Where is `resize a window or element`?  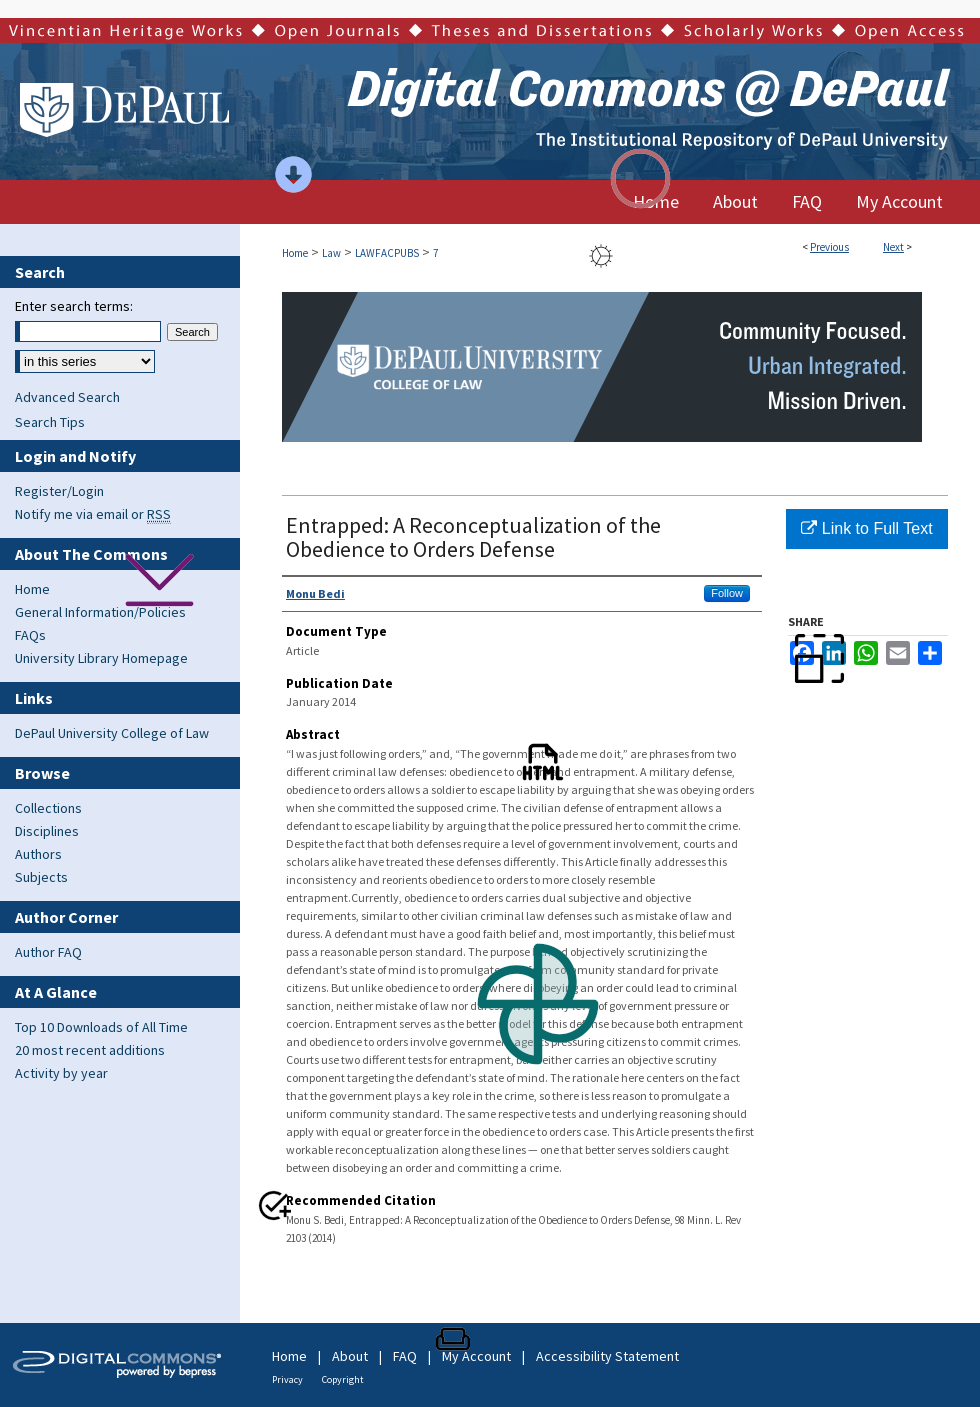
resize a window or element is located at coordinates (819, 658).